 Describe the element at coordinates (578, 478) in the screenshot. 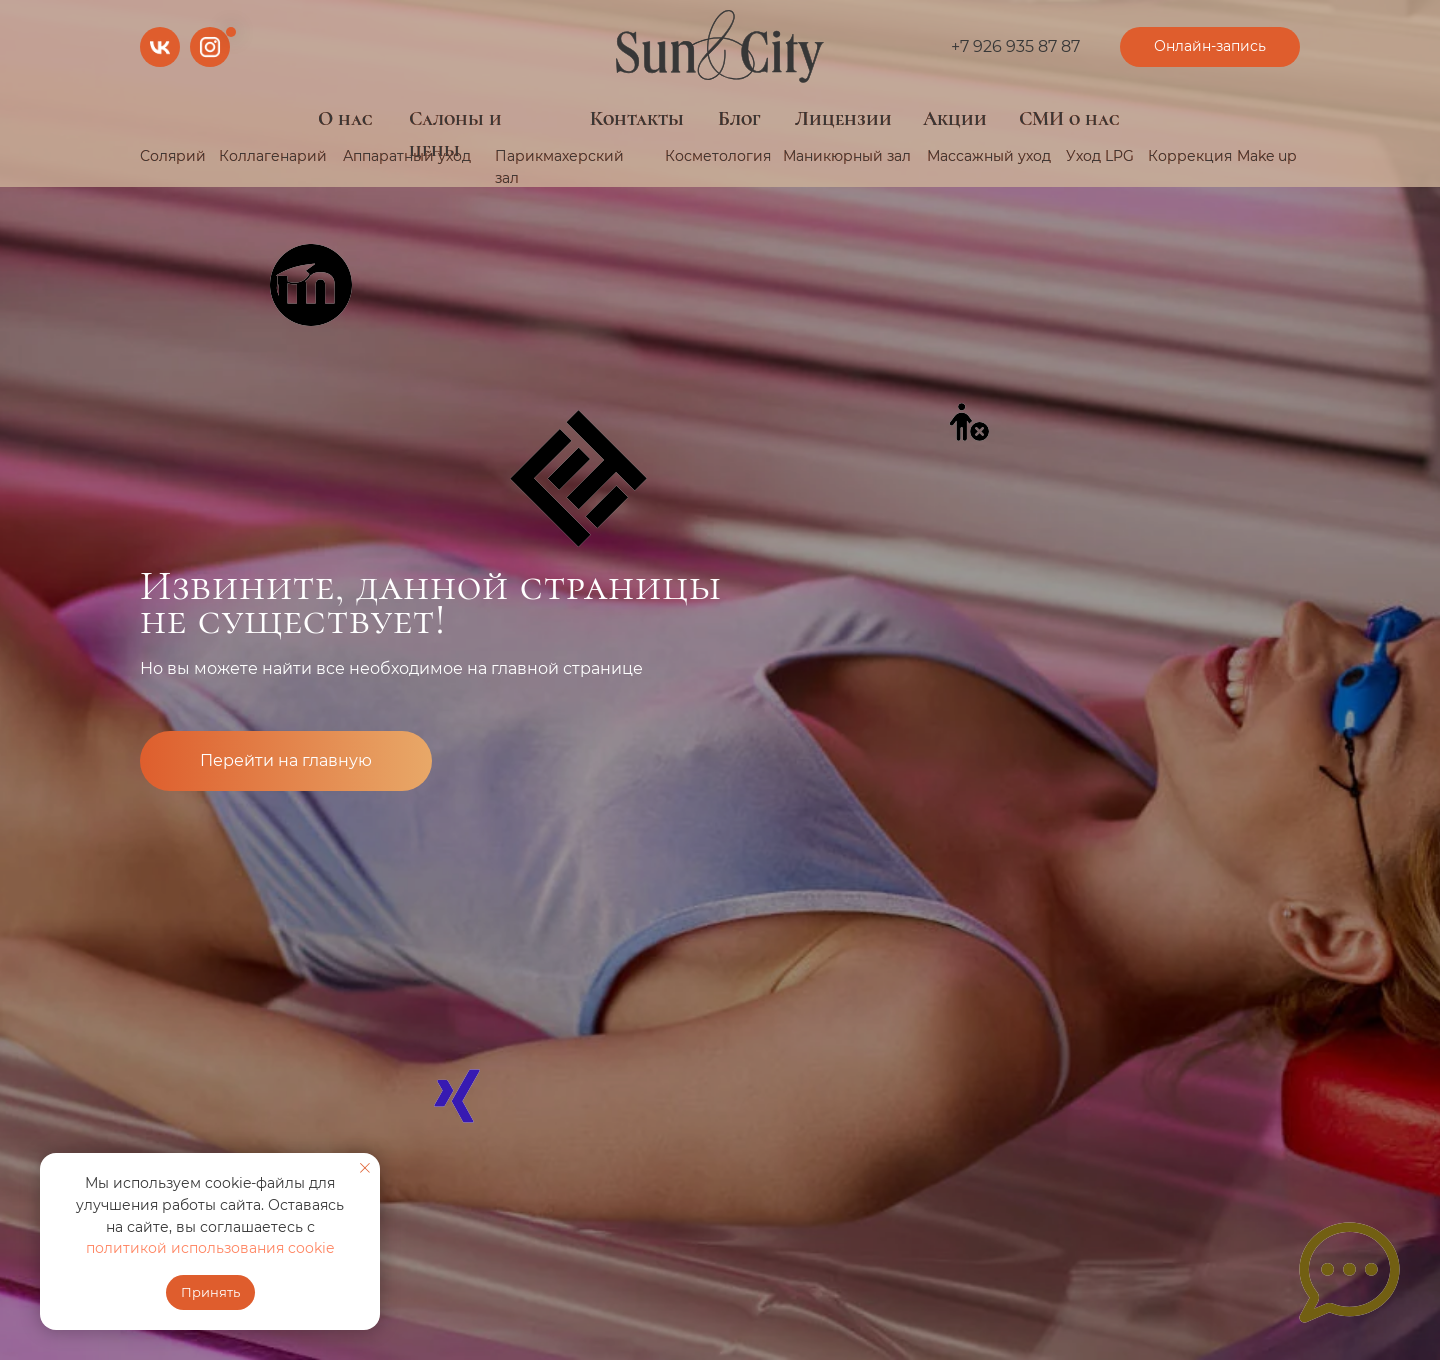

I see `litiengine game engine logo` at that location.